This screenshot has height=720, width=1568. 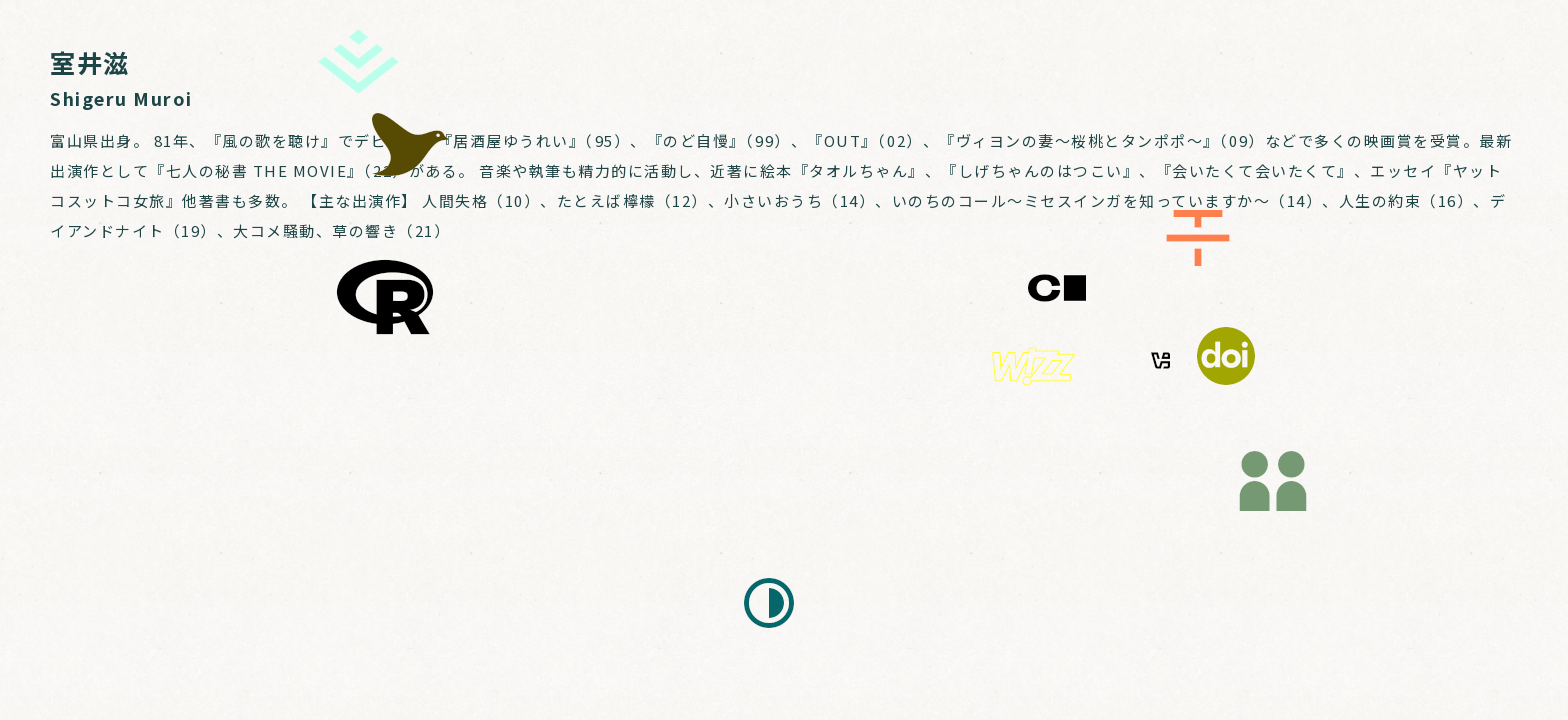 I want to click on view group members, so click(x=1273, y=481).